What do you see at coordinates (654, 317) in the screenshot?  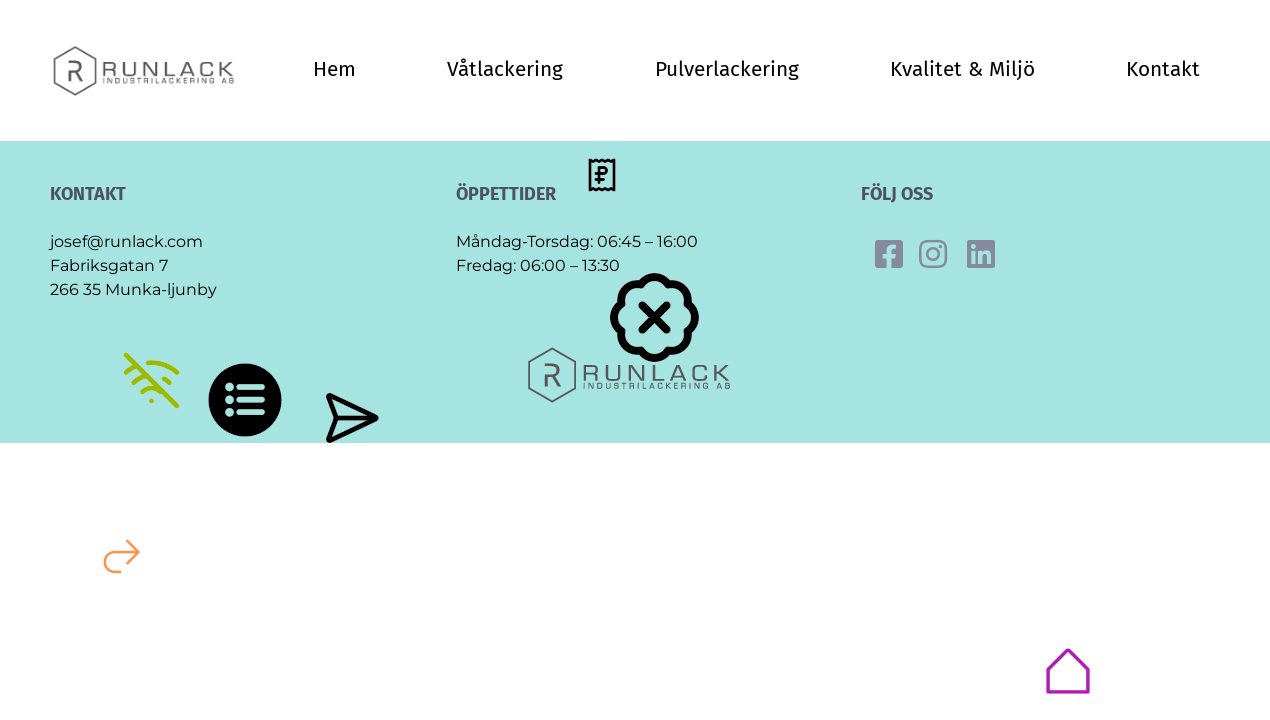 I see `remove or revoke a badge` at bounding box center [654, 317].